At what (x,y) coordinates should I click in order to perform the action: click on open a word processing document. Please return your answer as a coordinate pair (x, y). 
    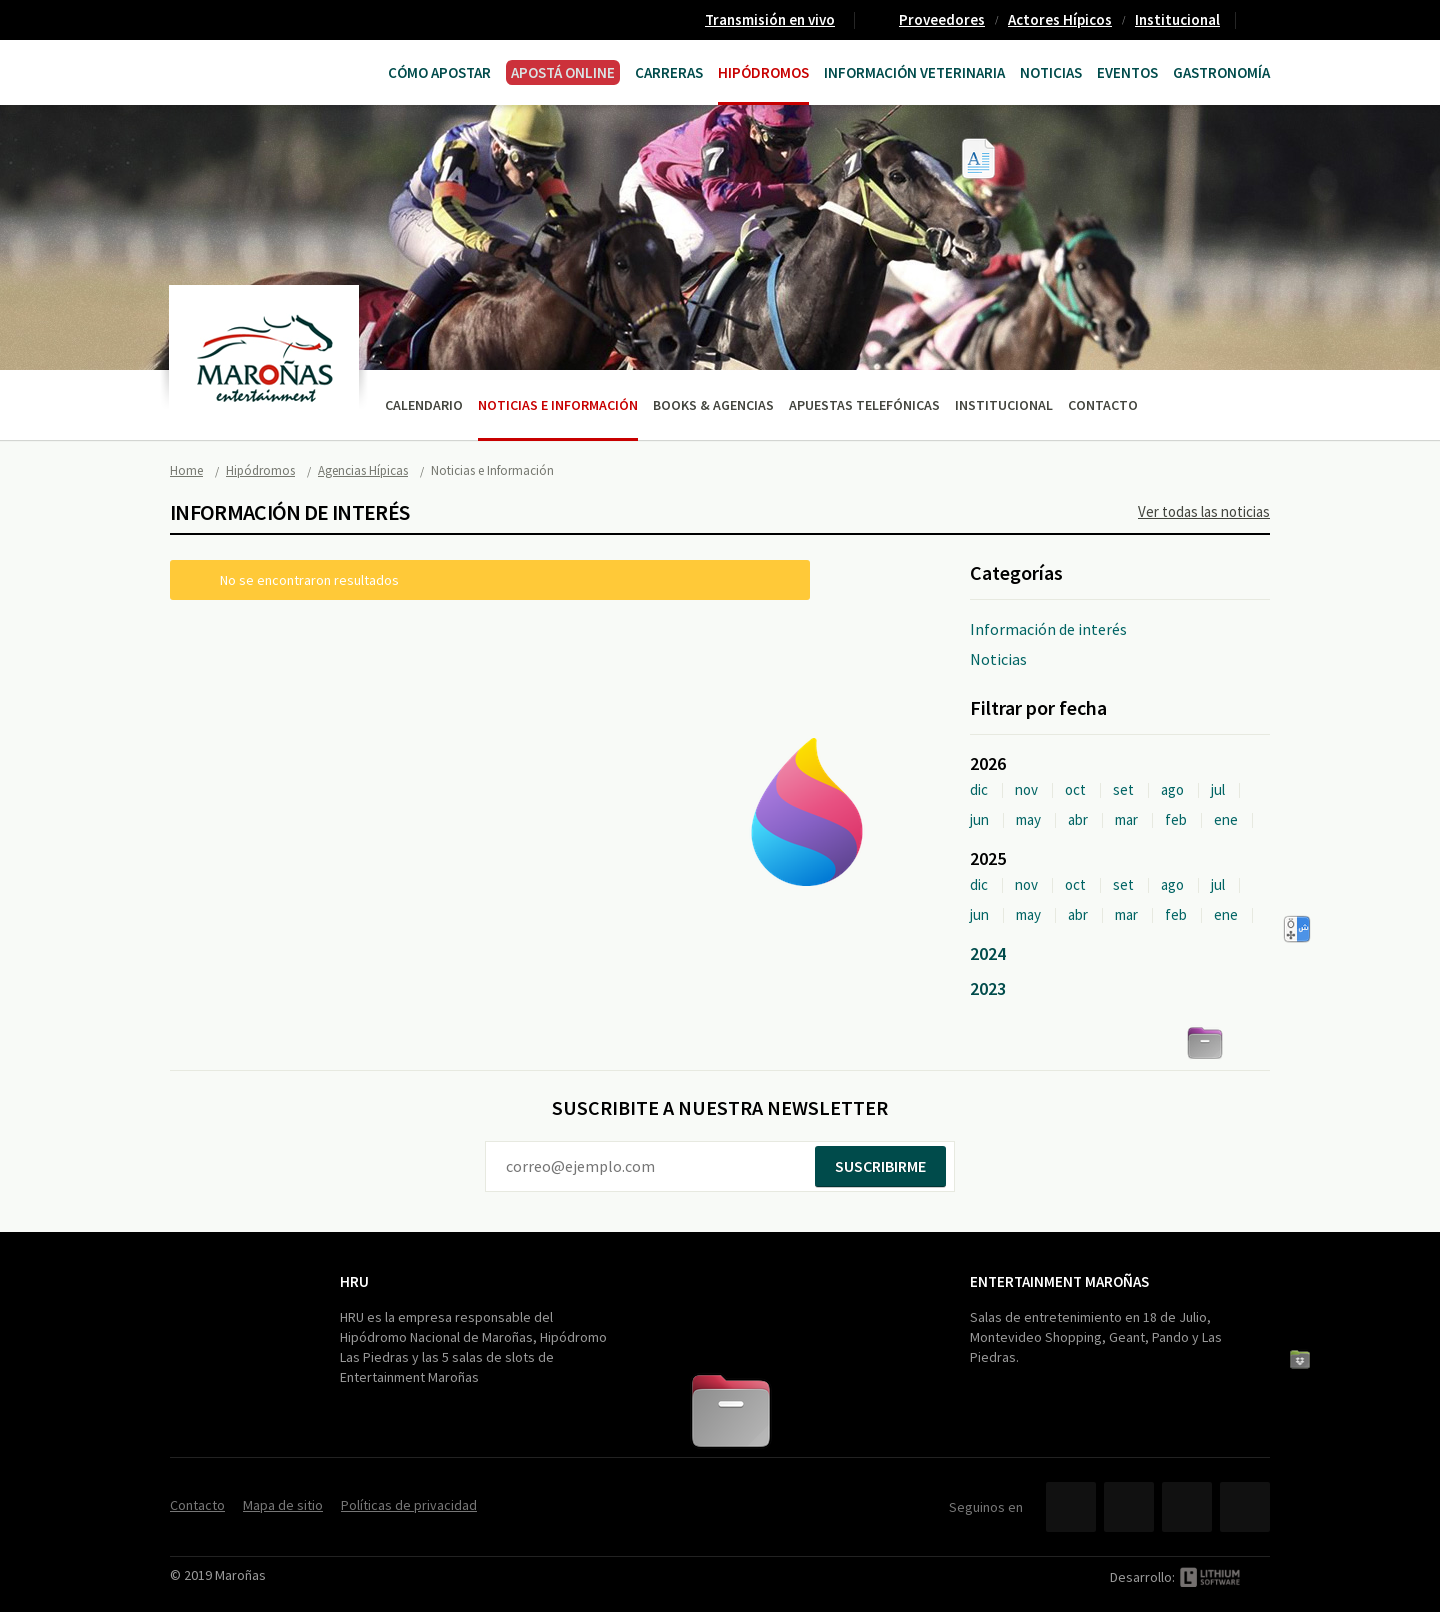
    Looking at the image, I should click on (978, 158).